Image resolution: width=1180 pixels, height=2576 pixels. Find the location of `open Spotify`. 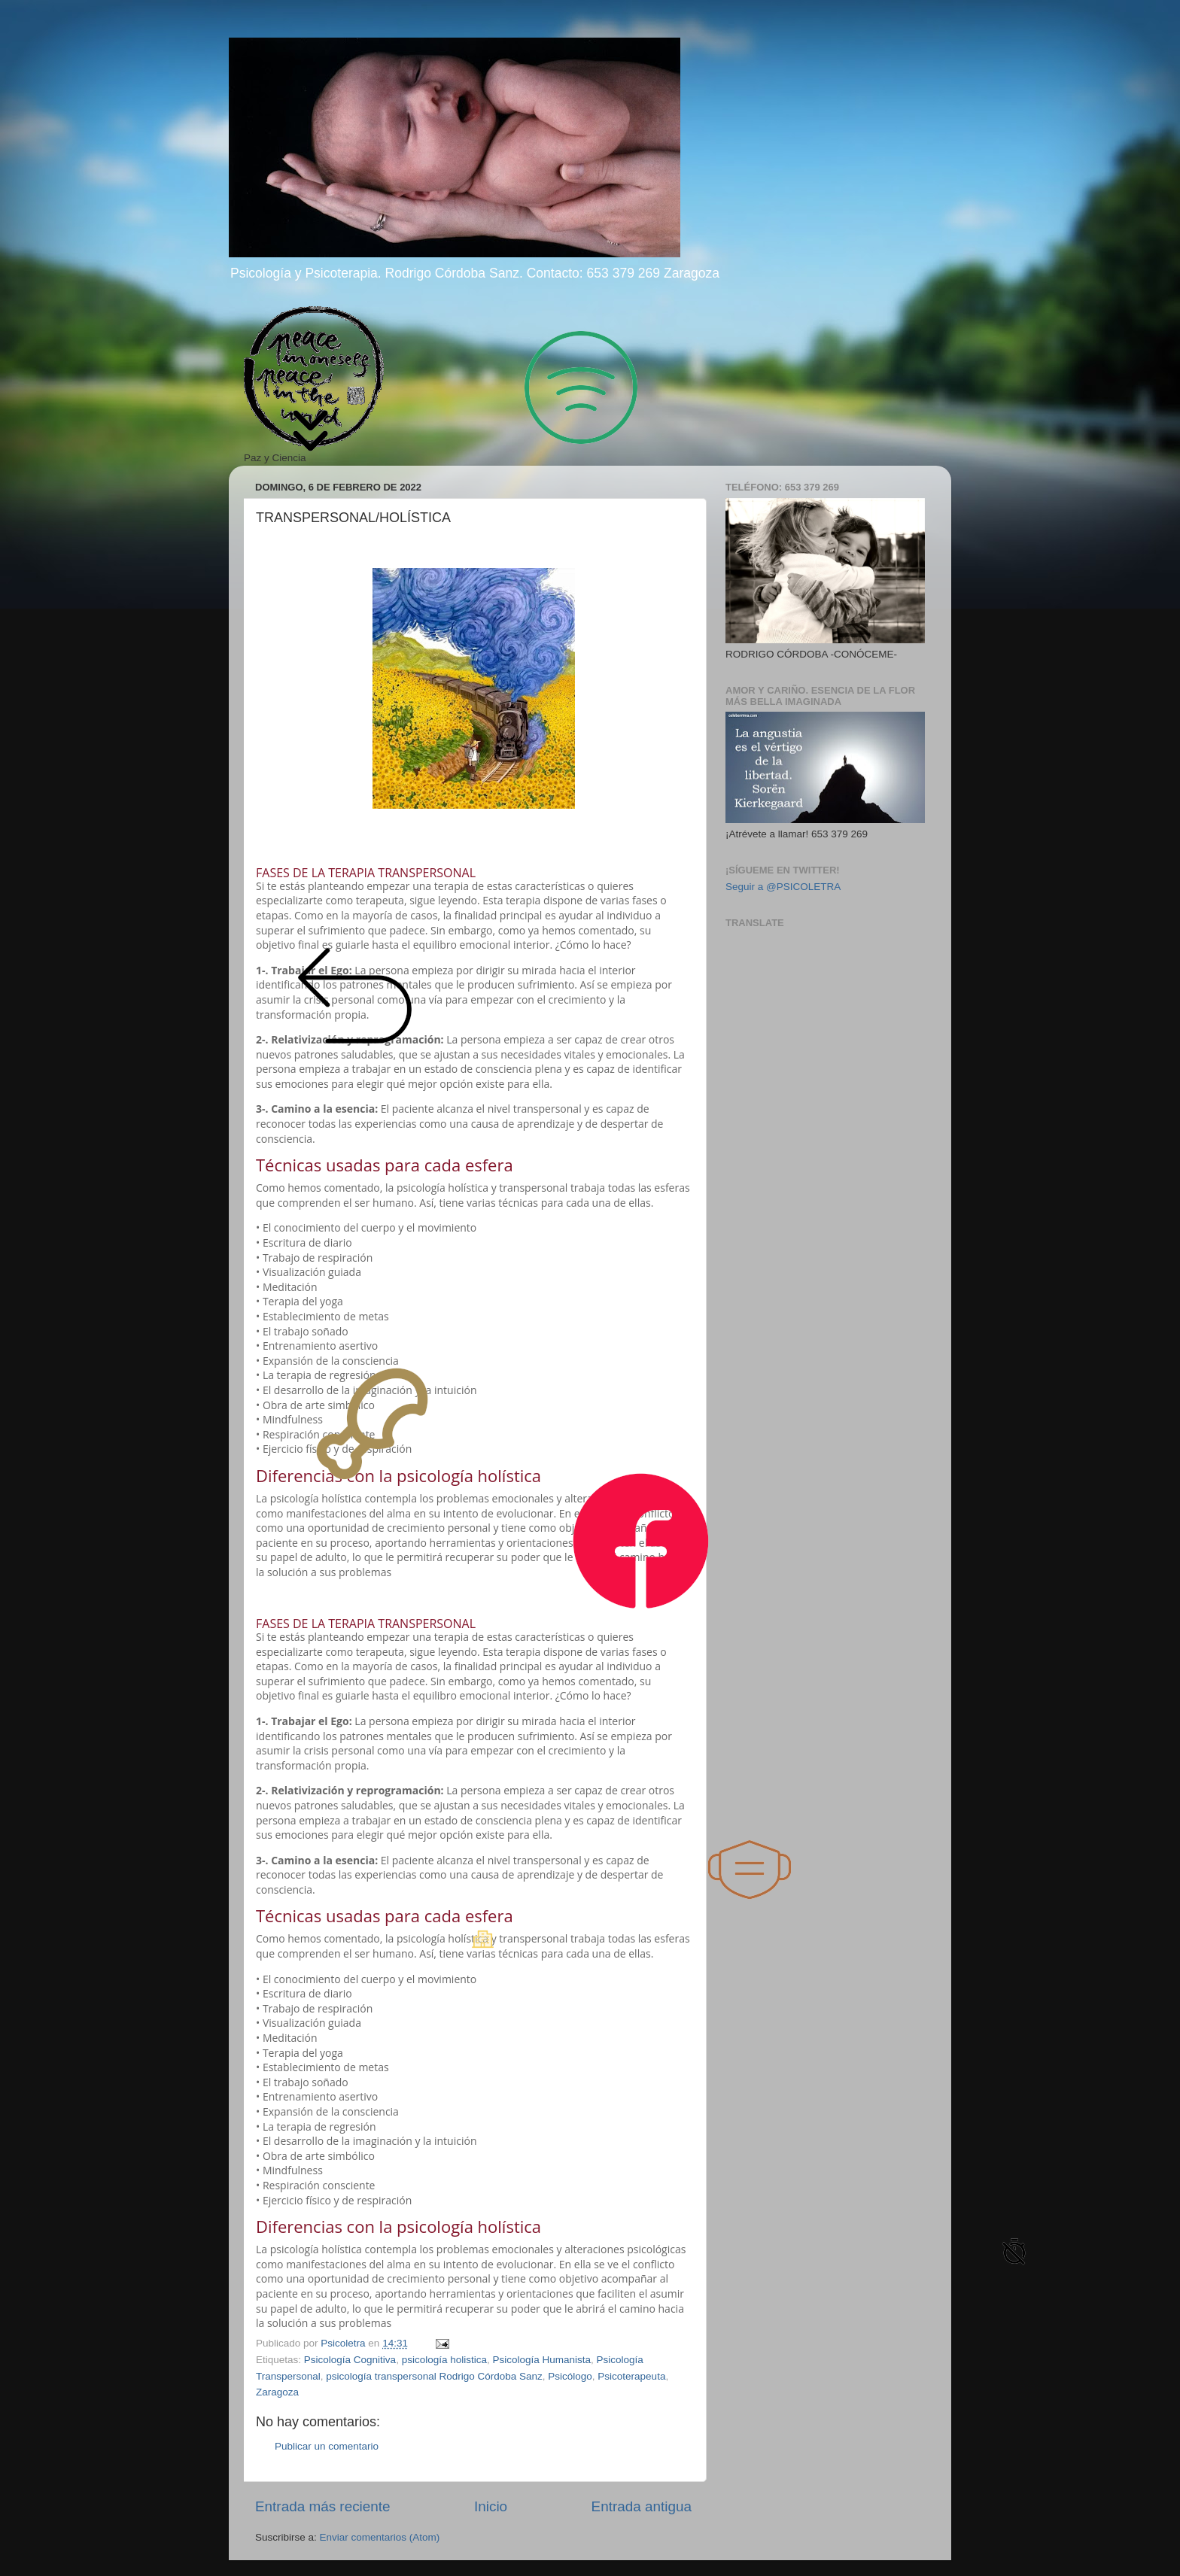

open Spotify is located at coordinates (581, 387).